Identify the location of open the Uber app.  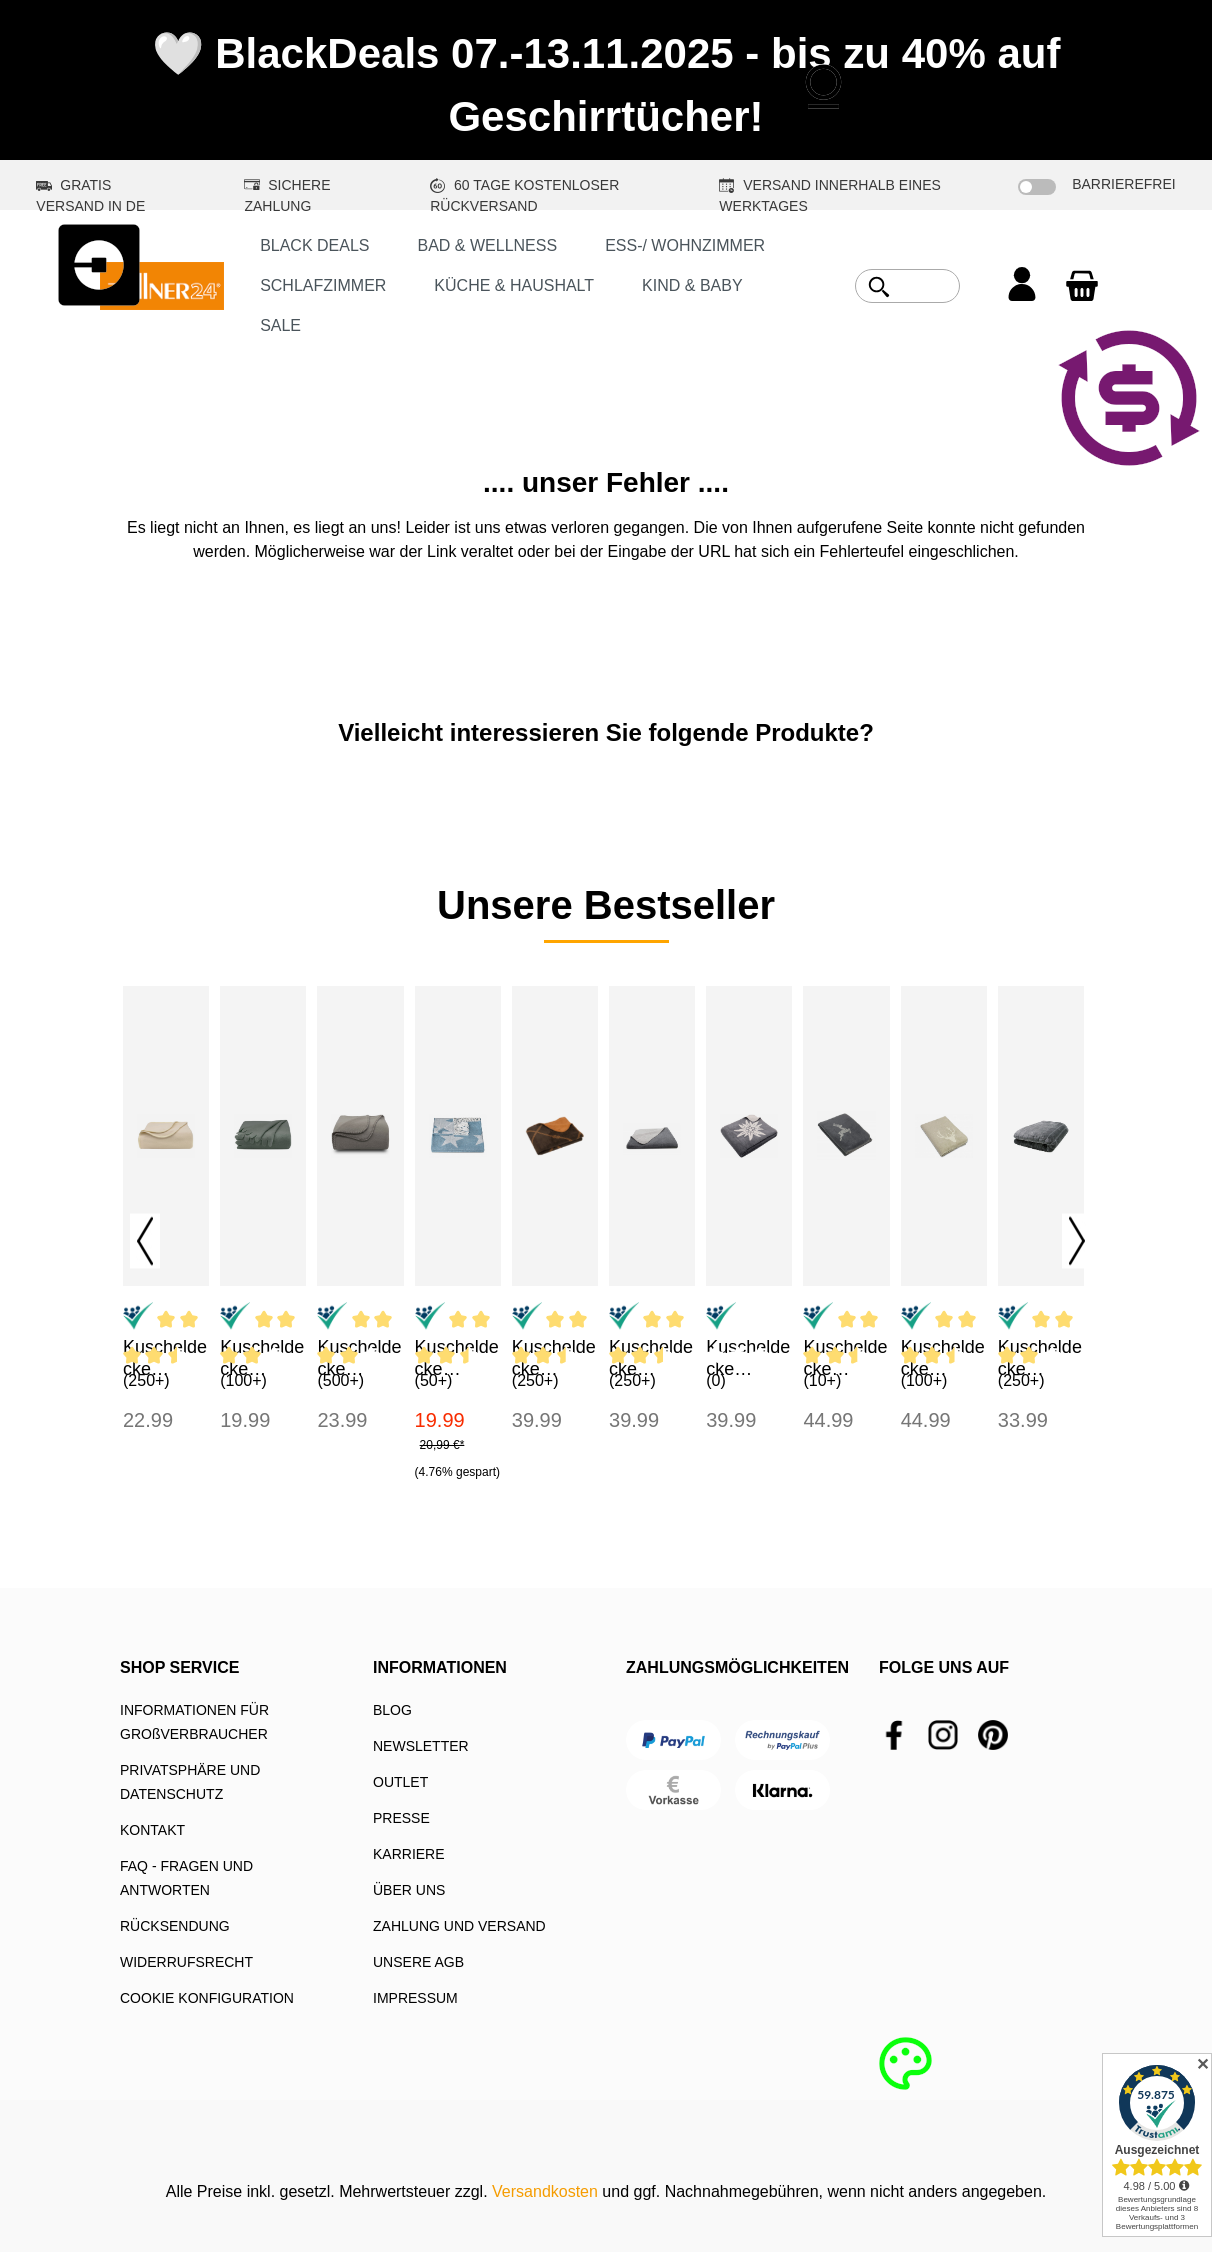
(99, 265).